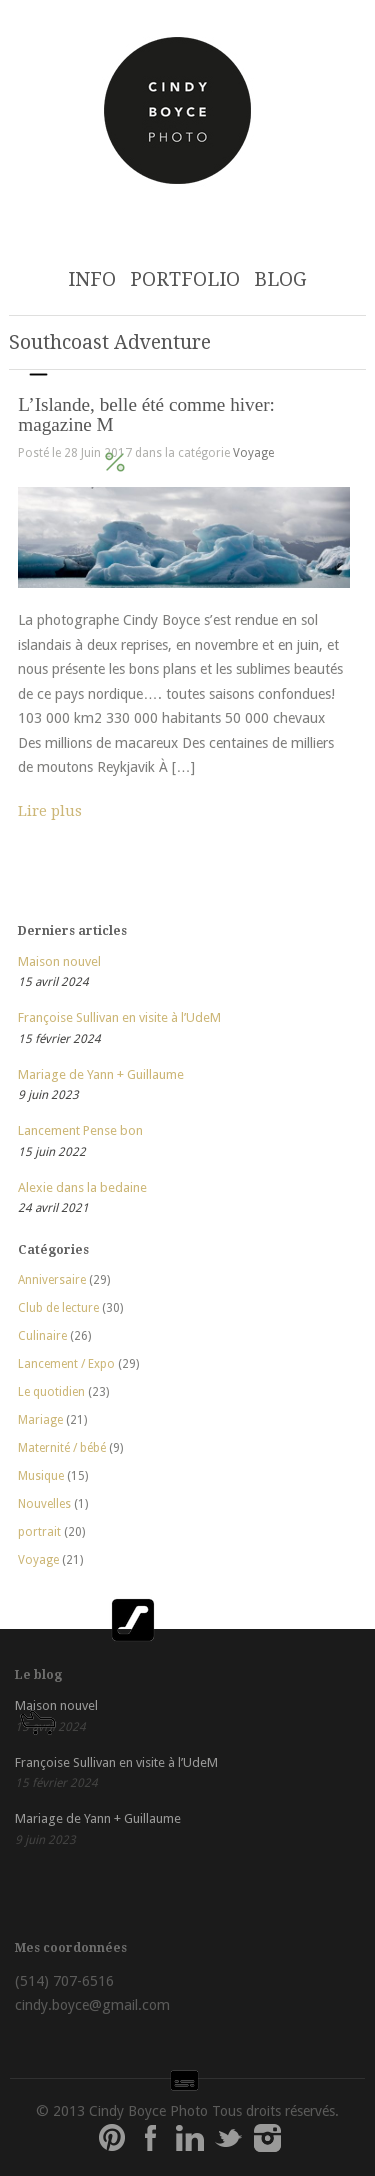 This screenshot has width=375, height=2176. I want to click on indicates escalator access nearby, so click(133, 1620).